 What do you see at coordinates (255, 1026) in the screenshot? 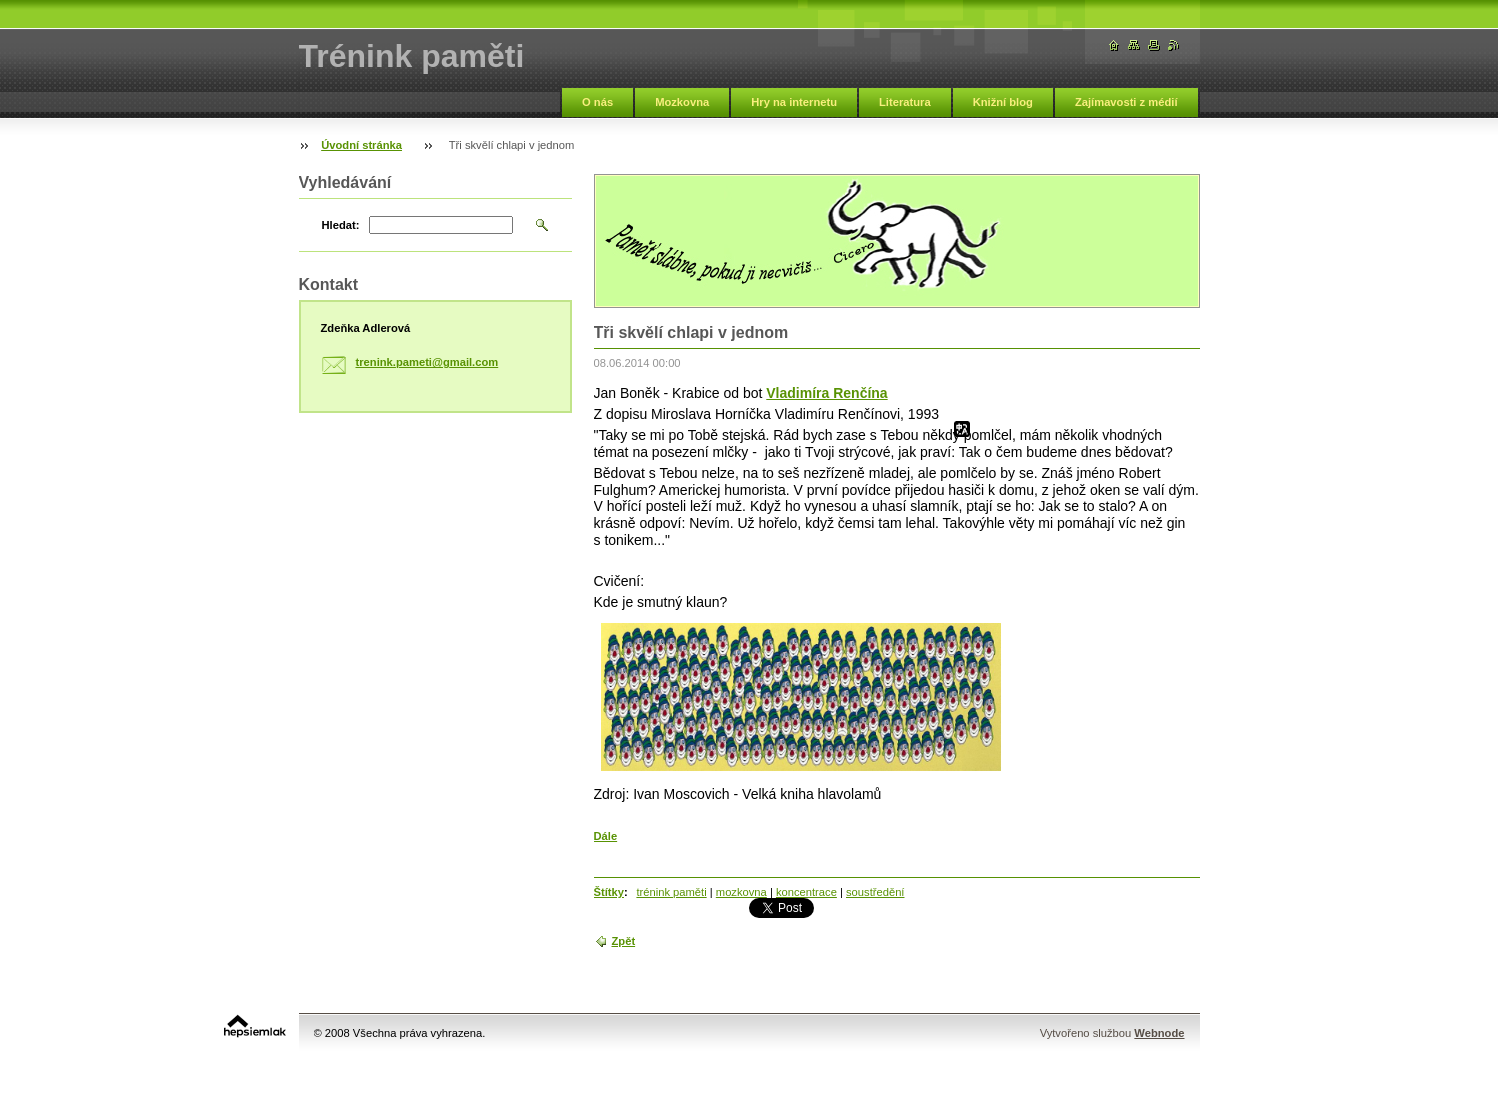
I see `open the Hepsiemlak real estate app` at bounding box center [255, 1026].